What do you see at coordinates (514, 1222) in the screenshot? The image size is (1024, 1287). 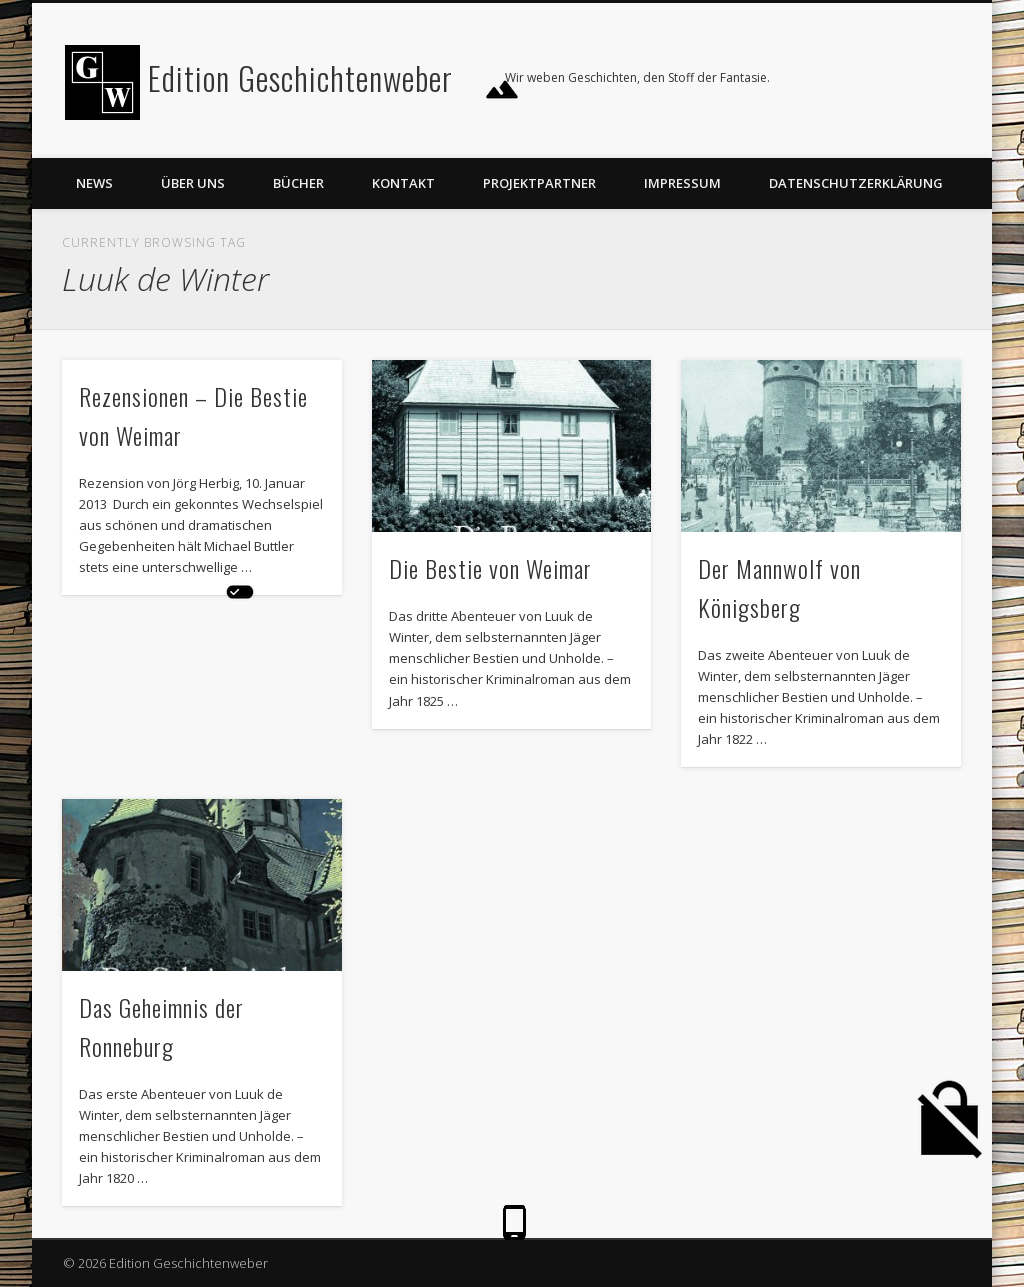 I see `access phone or calling features` at bounding box center [514, 1222].